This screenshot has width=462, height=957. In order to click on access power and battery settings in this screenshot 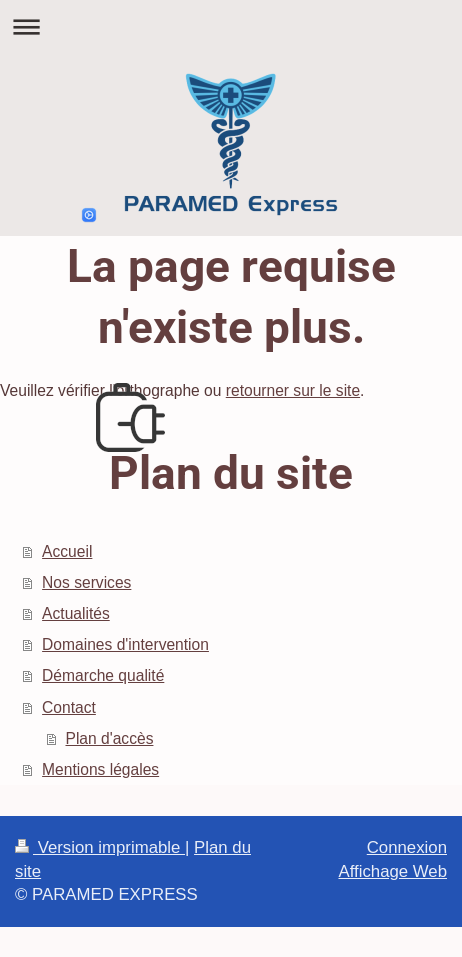, I will do `click(130, 417)`.